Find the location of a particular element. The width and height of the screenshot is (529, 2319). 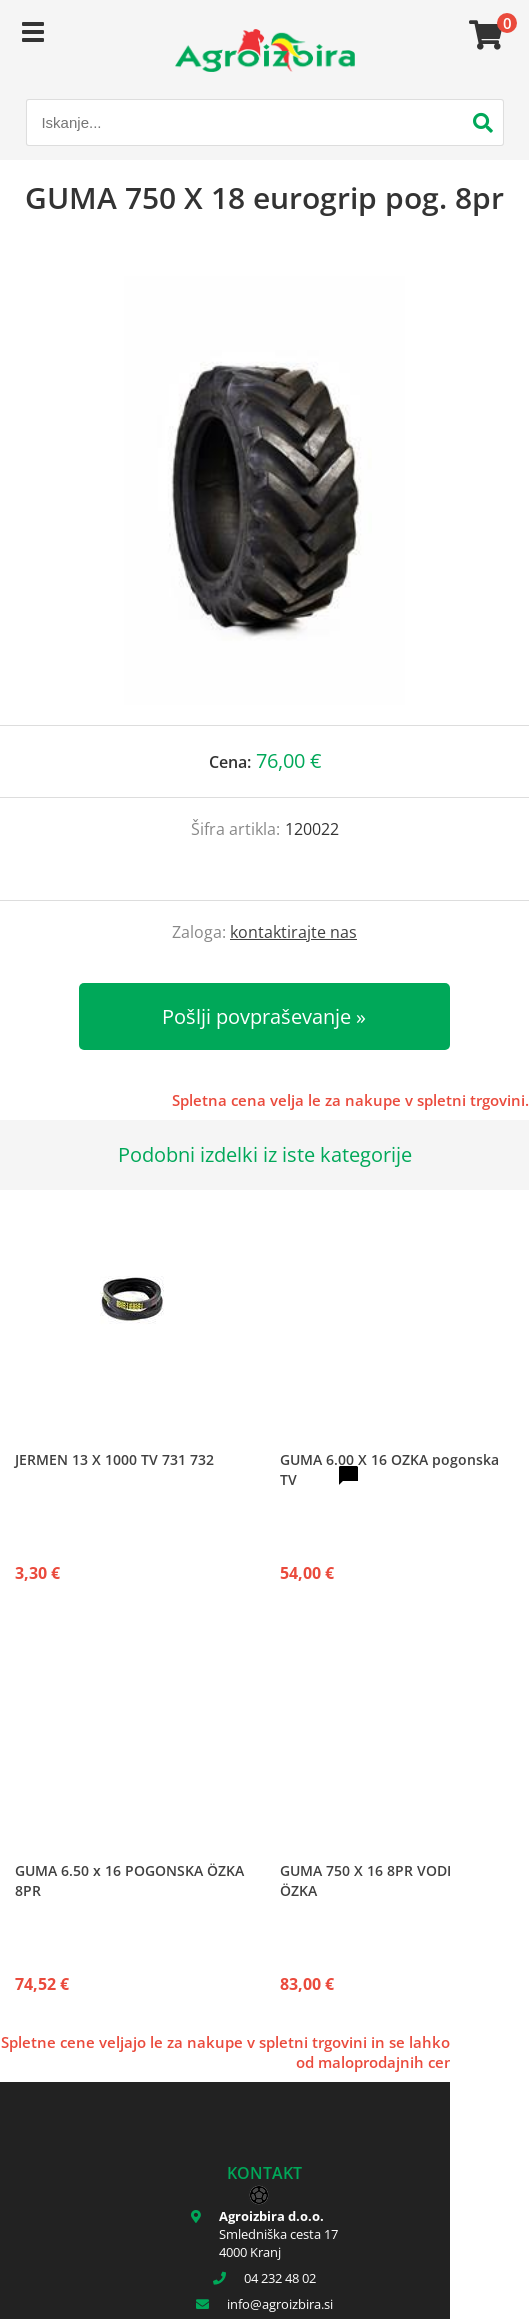

open chat or messaging is located at coordinates (348, 1475).